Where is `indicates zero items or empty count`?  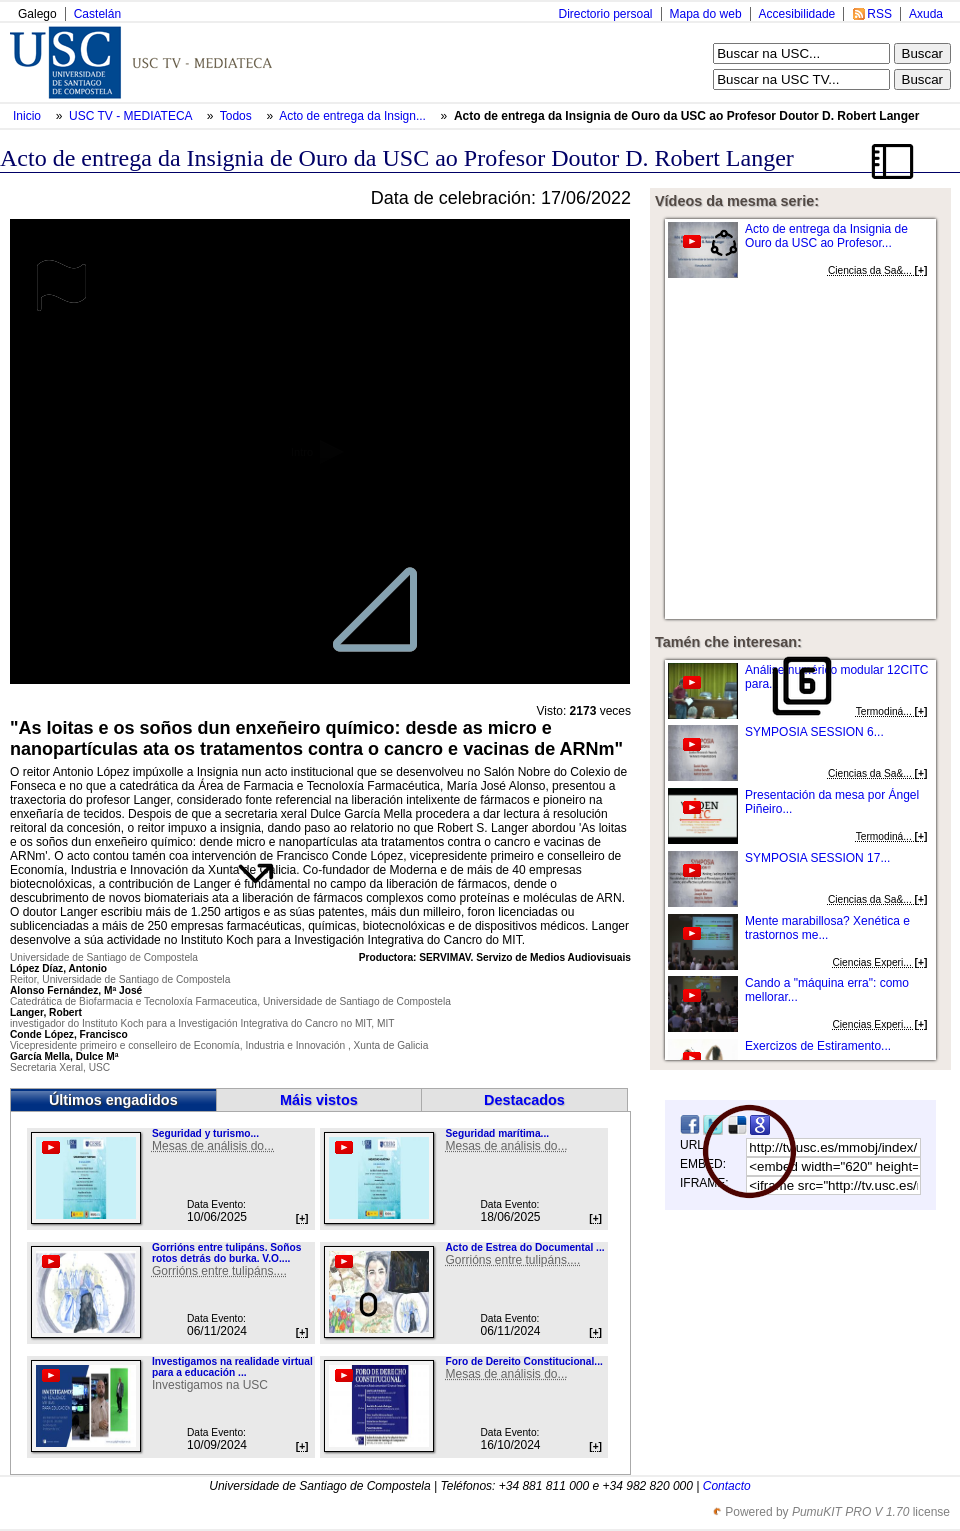 indicates zero items or empty count is located at coordinates (368, 1304).